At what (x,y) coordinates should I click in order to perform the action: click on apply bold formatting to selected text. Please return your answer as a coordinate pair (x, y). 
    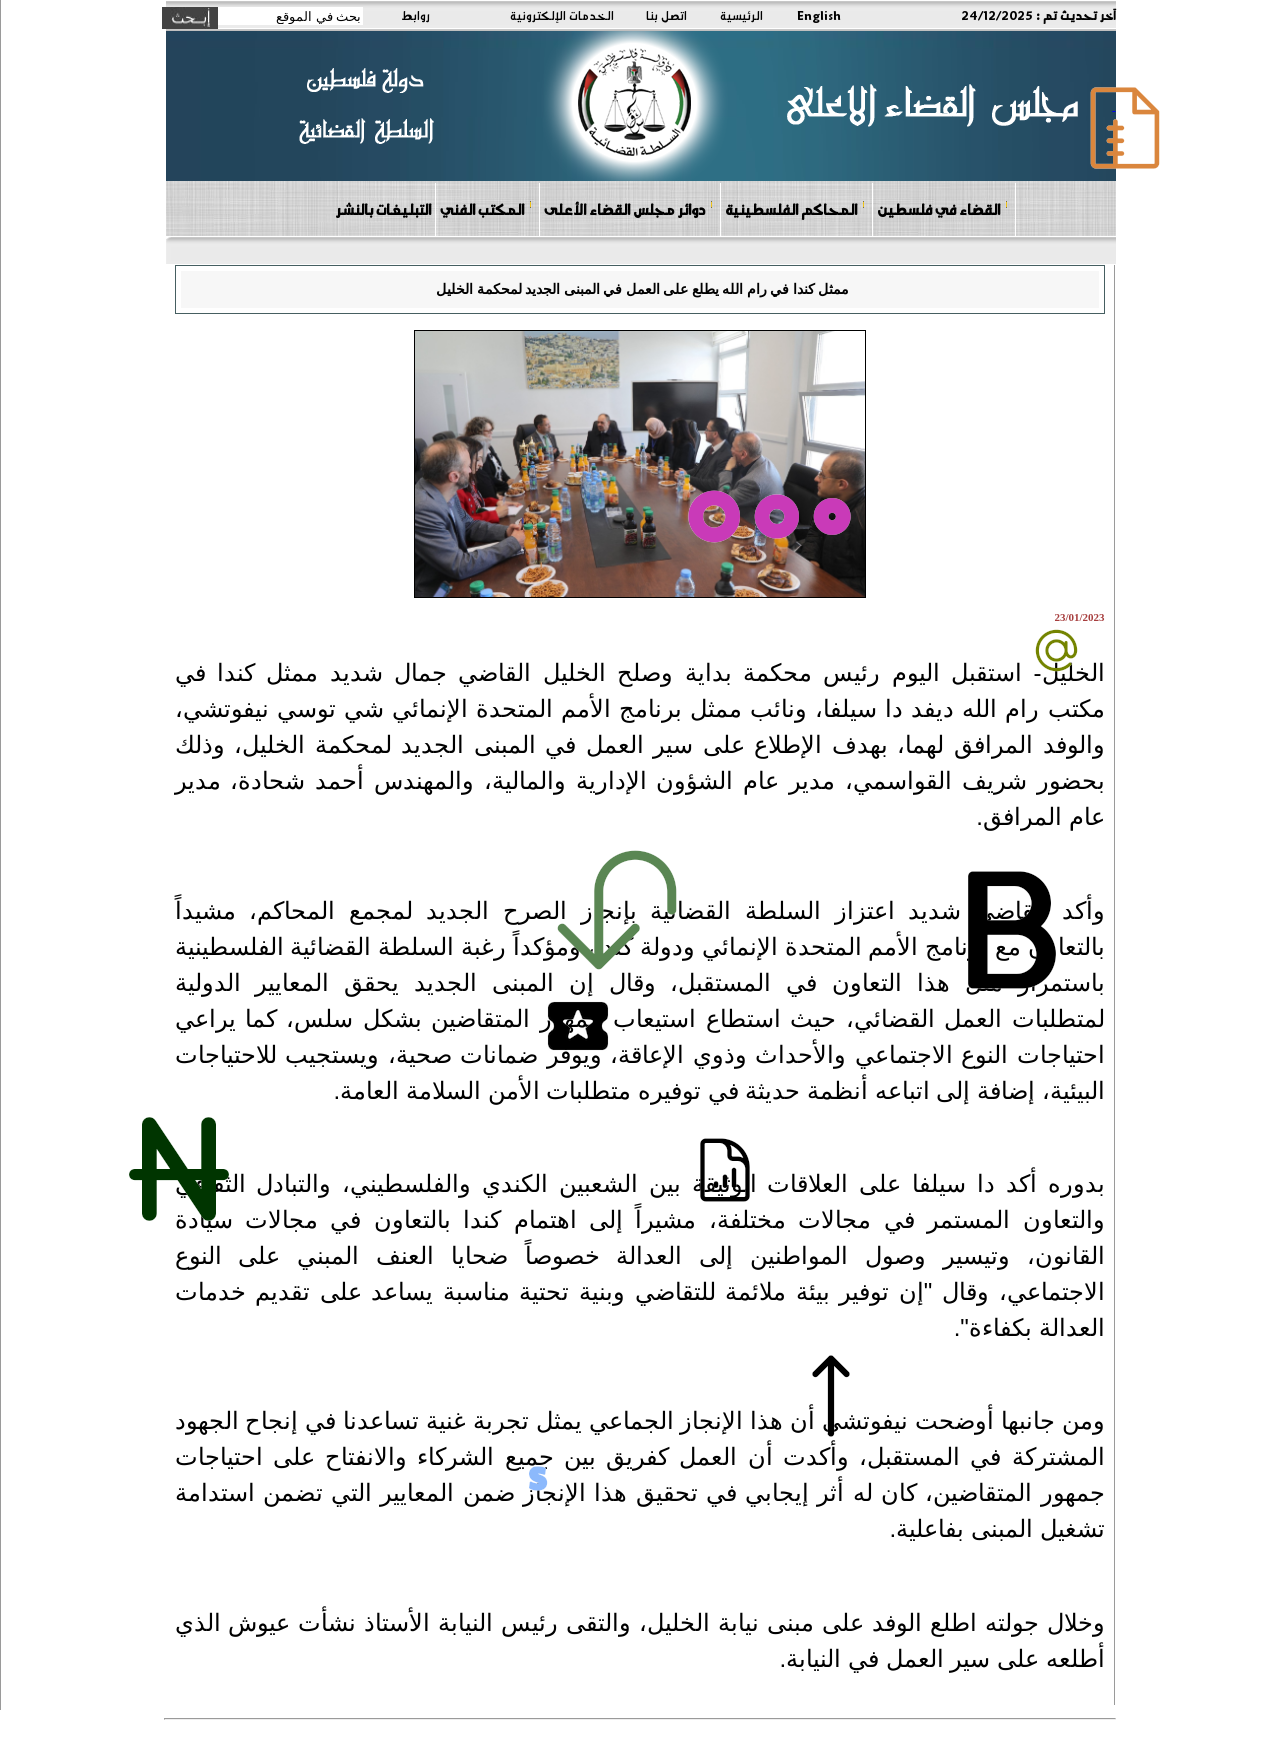
    Looking at the image, I should click on (1012, 930).